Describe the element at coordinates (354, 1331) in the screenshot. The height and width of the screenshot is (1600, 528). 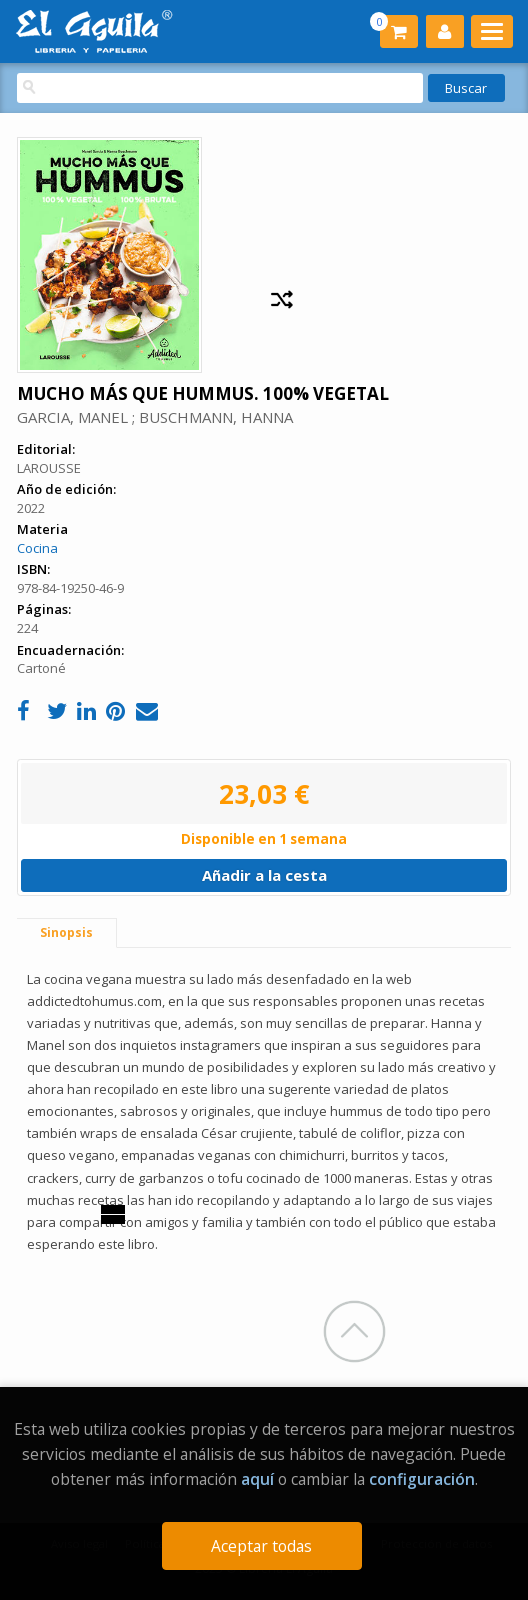
I see `scroll up or return to top` at that location.